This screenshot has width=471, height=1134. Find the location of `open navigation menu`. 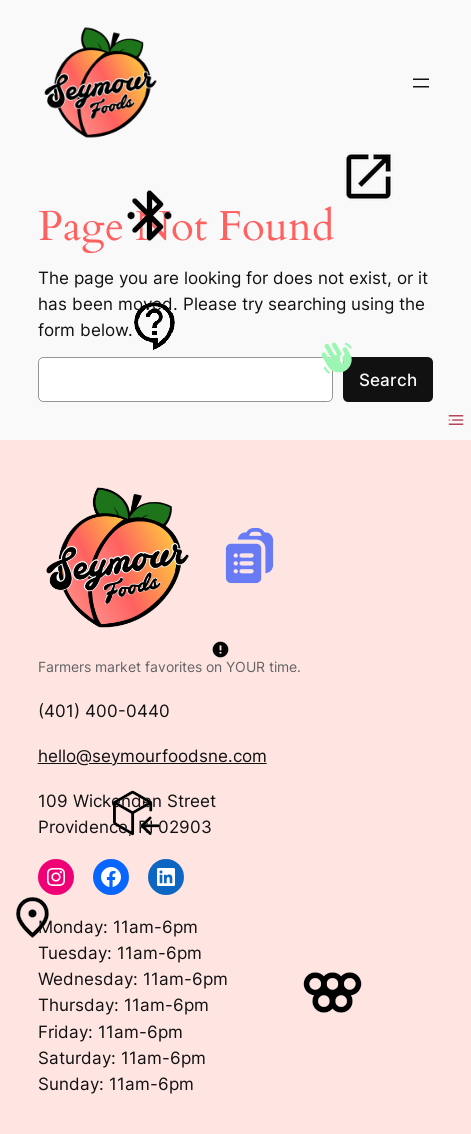

open navigation menu is located at coordinates (456, 420).